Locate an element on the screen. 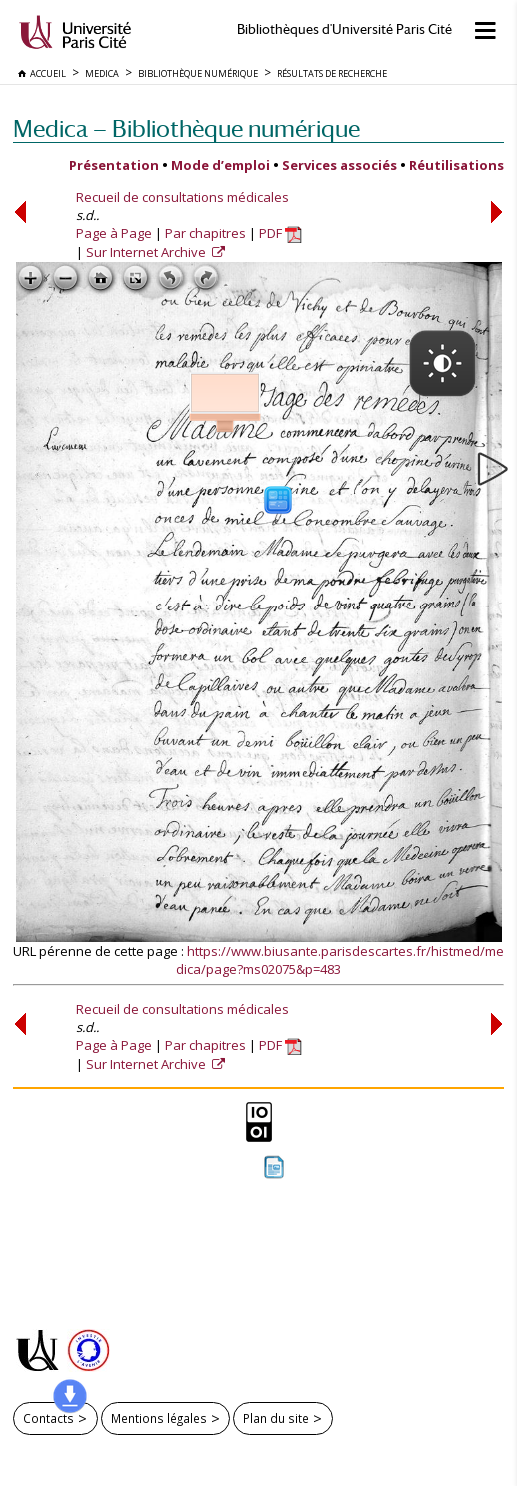 The height and width of the screenshot is (1486, 517). play media content is located at coordinates (492, 469).